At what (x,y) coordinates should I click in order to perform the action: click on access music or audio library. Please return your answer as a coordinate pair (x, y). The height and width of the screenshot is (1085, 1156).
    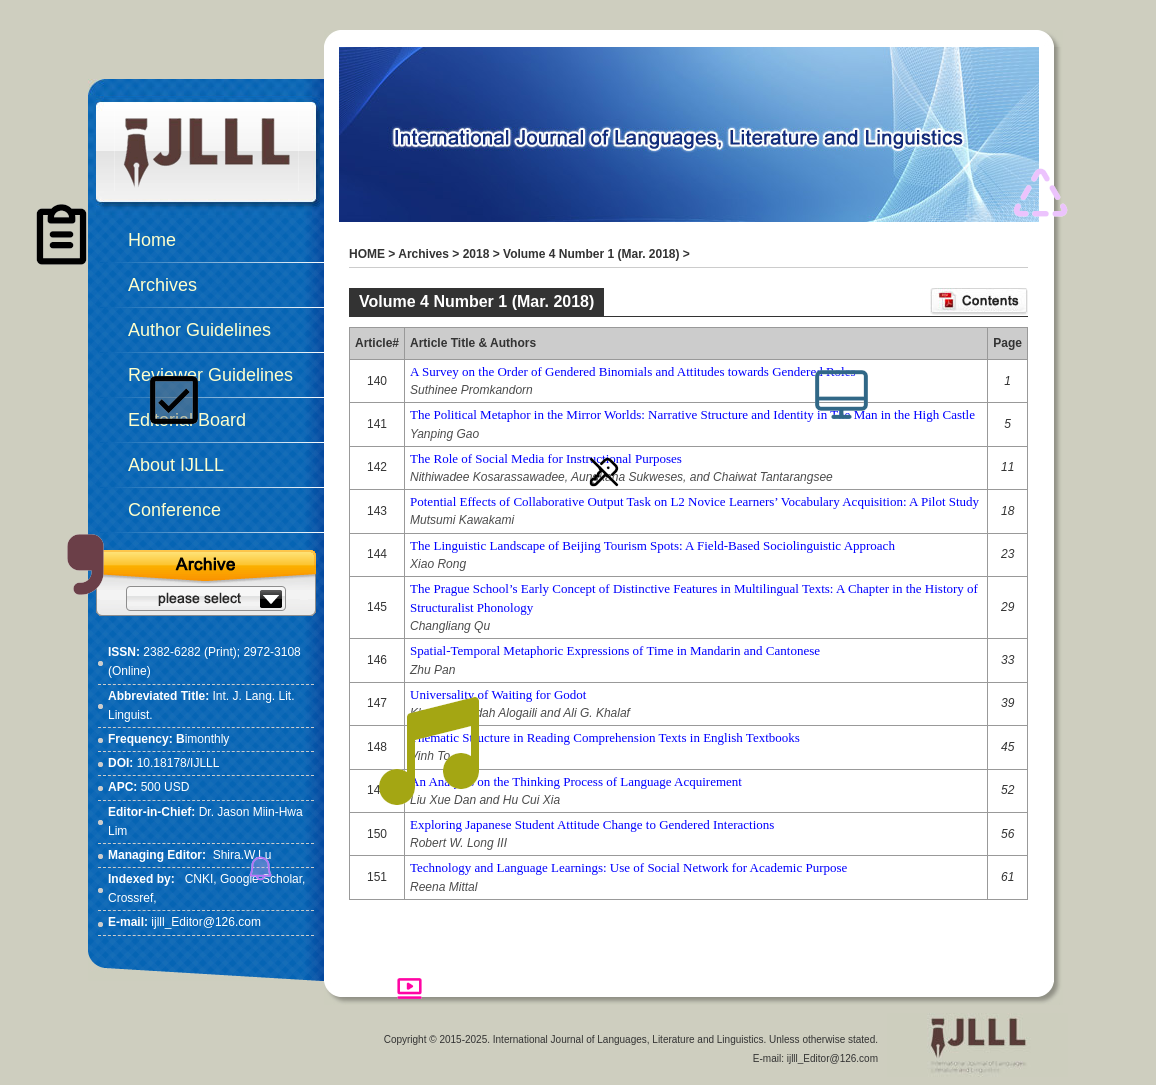
    Looking at the image, I should click on (435, 753).